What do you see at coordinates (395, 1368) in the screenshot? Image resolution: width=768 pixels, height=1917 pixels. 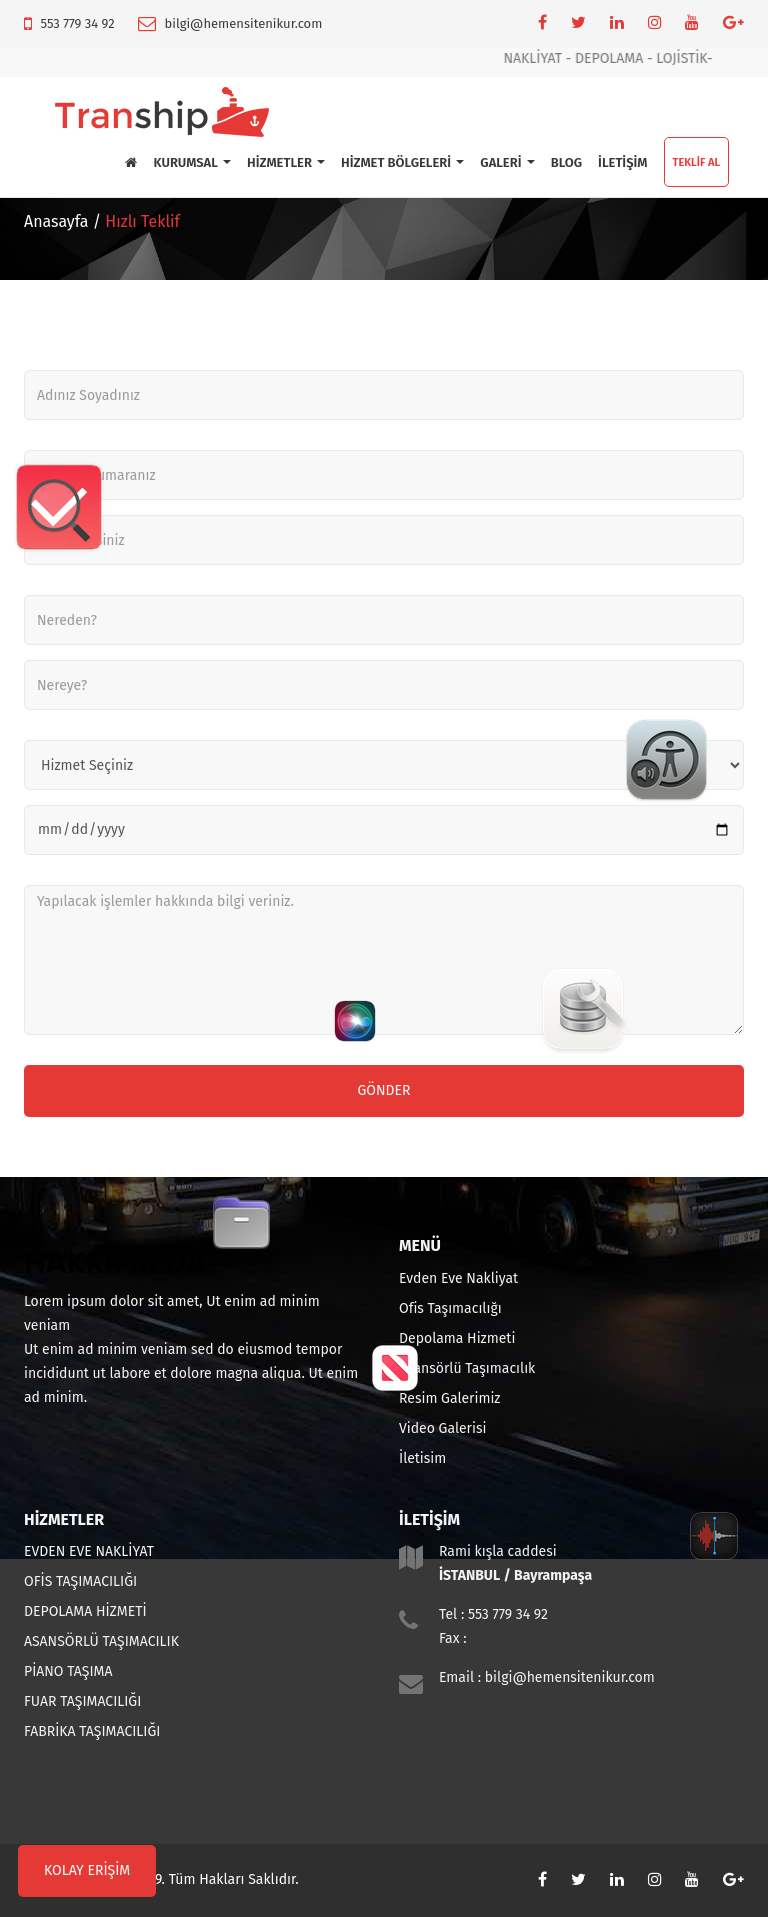 I see `open the Apple News app` at bounding box center [395, 1368].